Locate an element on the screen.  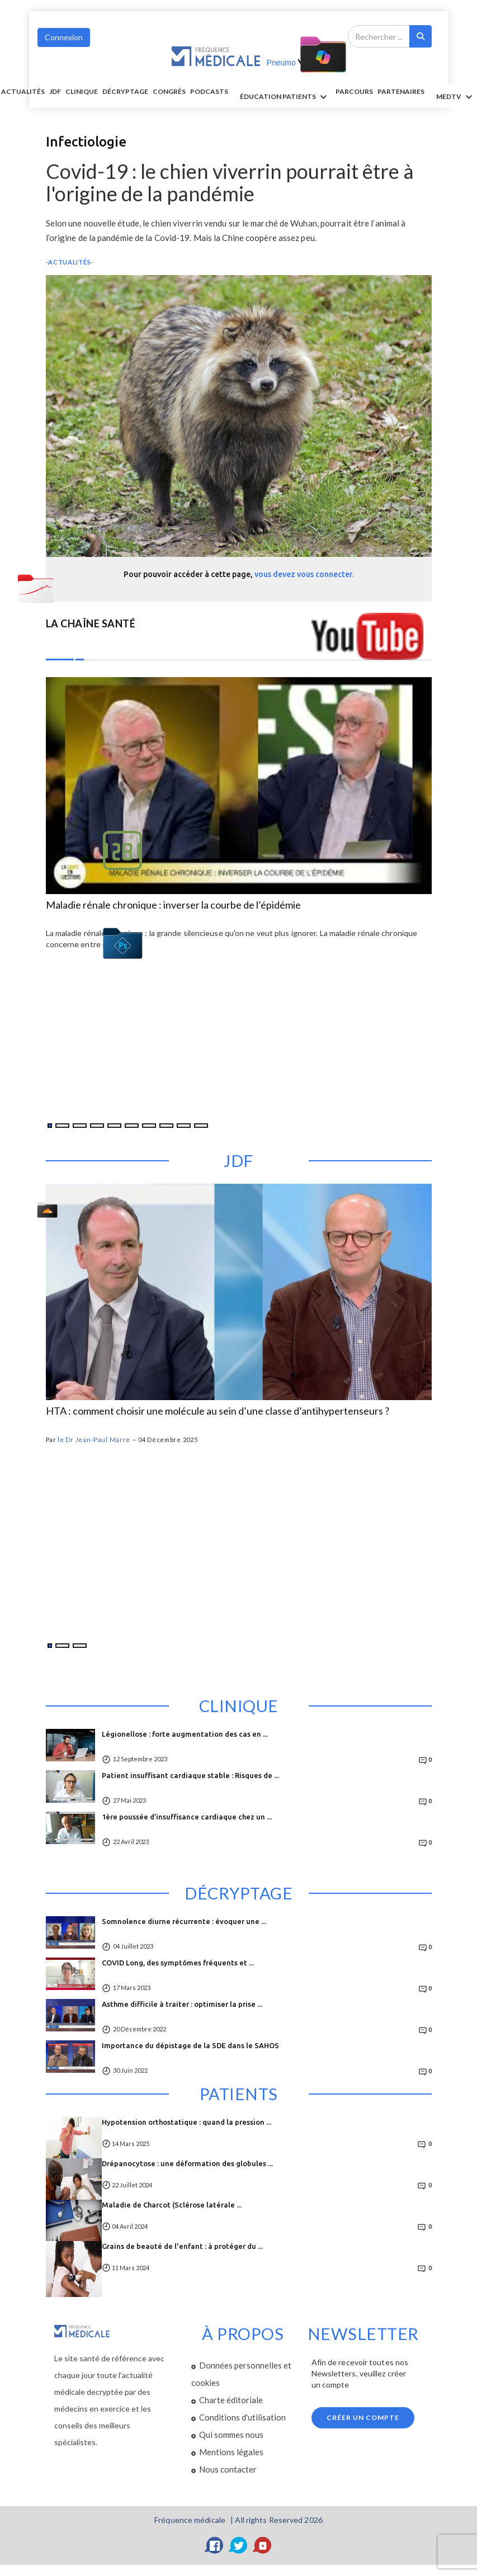
open the calendar app is located at coordinates (122, 850).